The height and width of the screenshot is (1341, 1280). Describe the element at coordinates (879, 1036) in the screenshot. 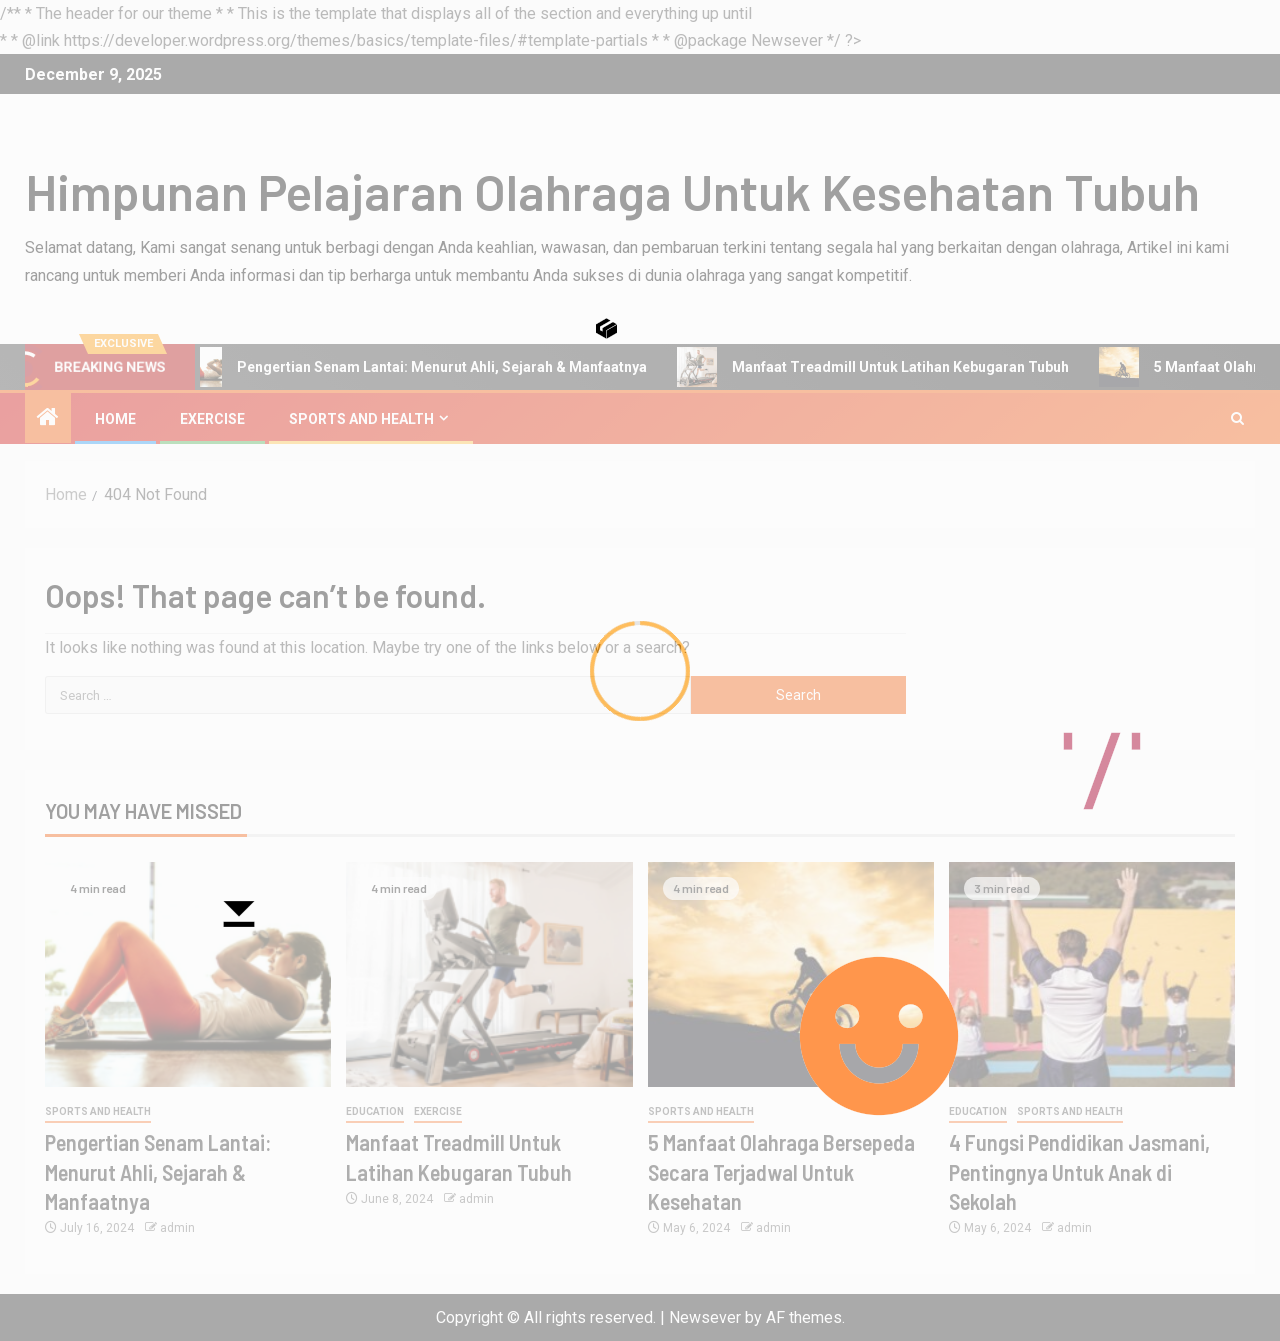

I see `add a reaction or emoji to a message` at that location.